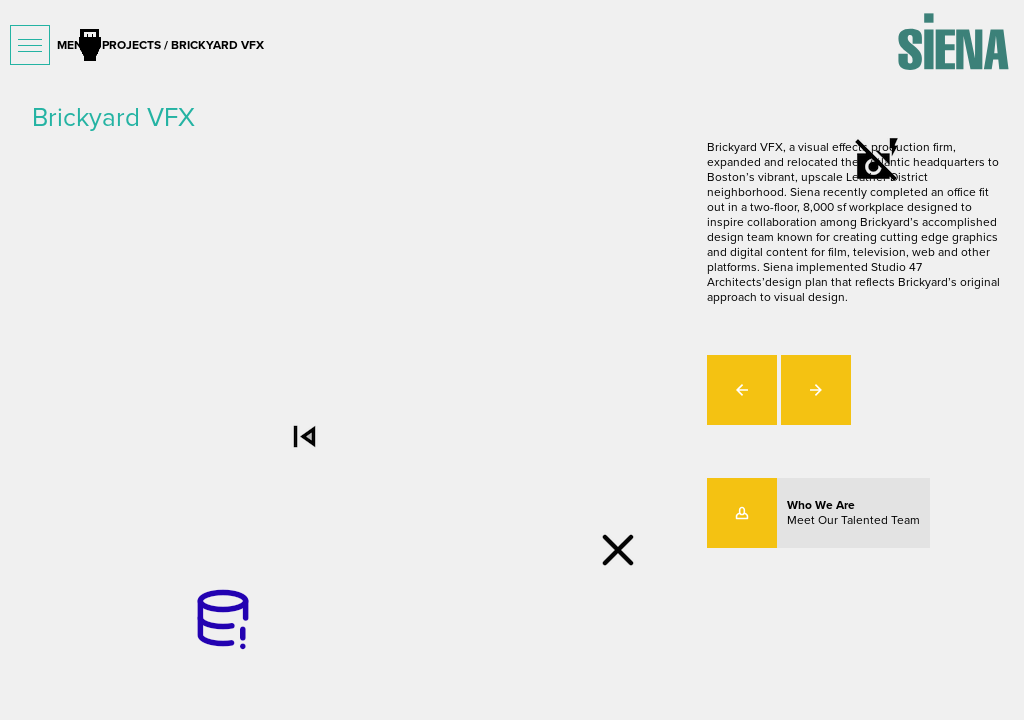 Image resolution: width=1024 pixels, height=720 pixels. What do you see at coordinates (877, 158) in the screenshot?
I see `camera flash is disabled` at bounding box center [877, 158].